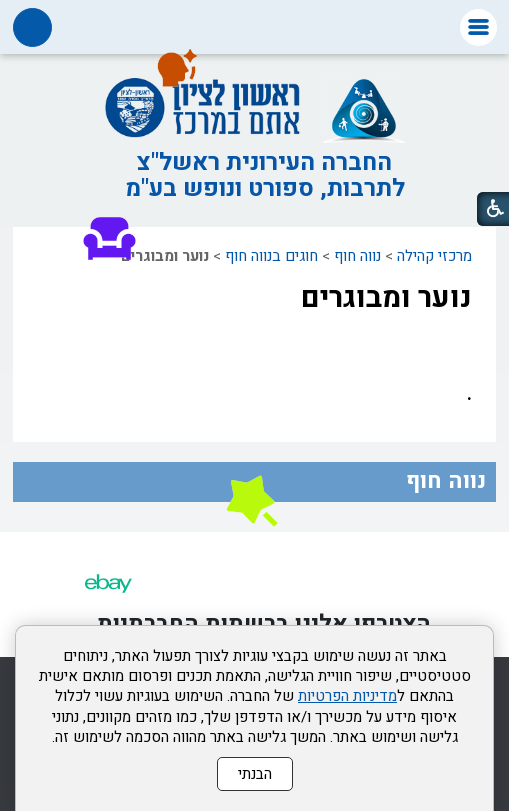 This screenshot has height=811, width=509. I want to click on browse furniture or home decor items, so click(109, 238).